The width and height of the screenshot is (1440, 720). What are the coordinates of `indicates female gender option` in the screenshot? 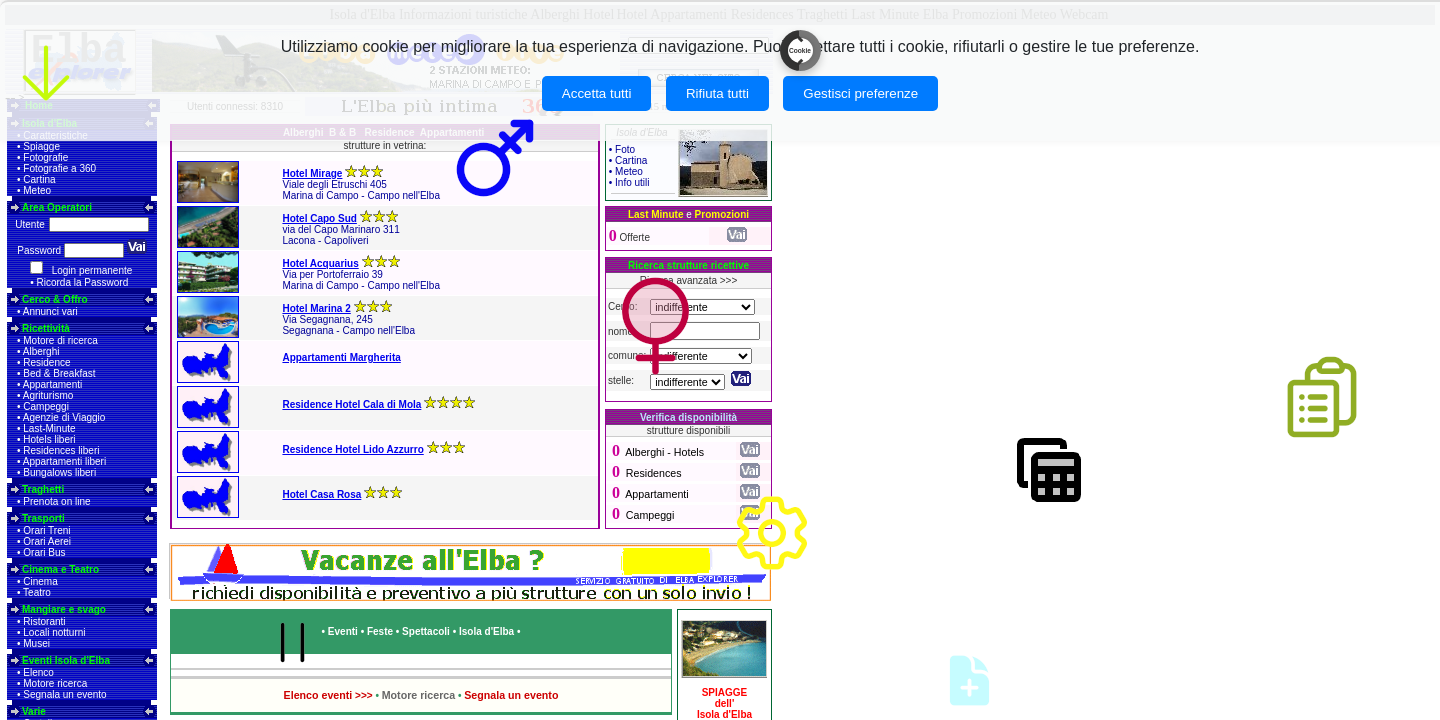 It's located at (655, 324).